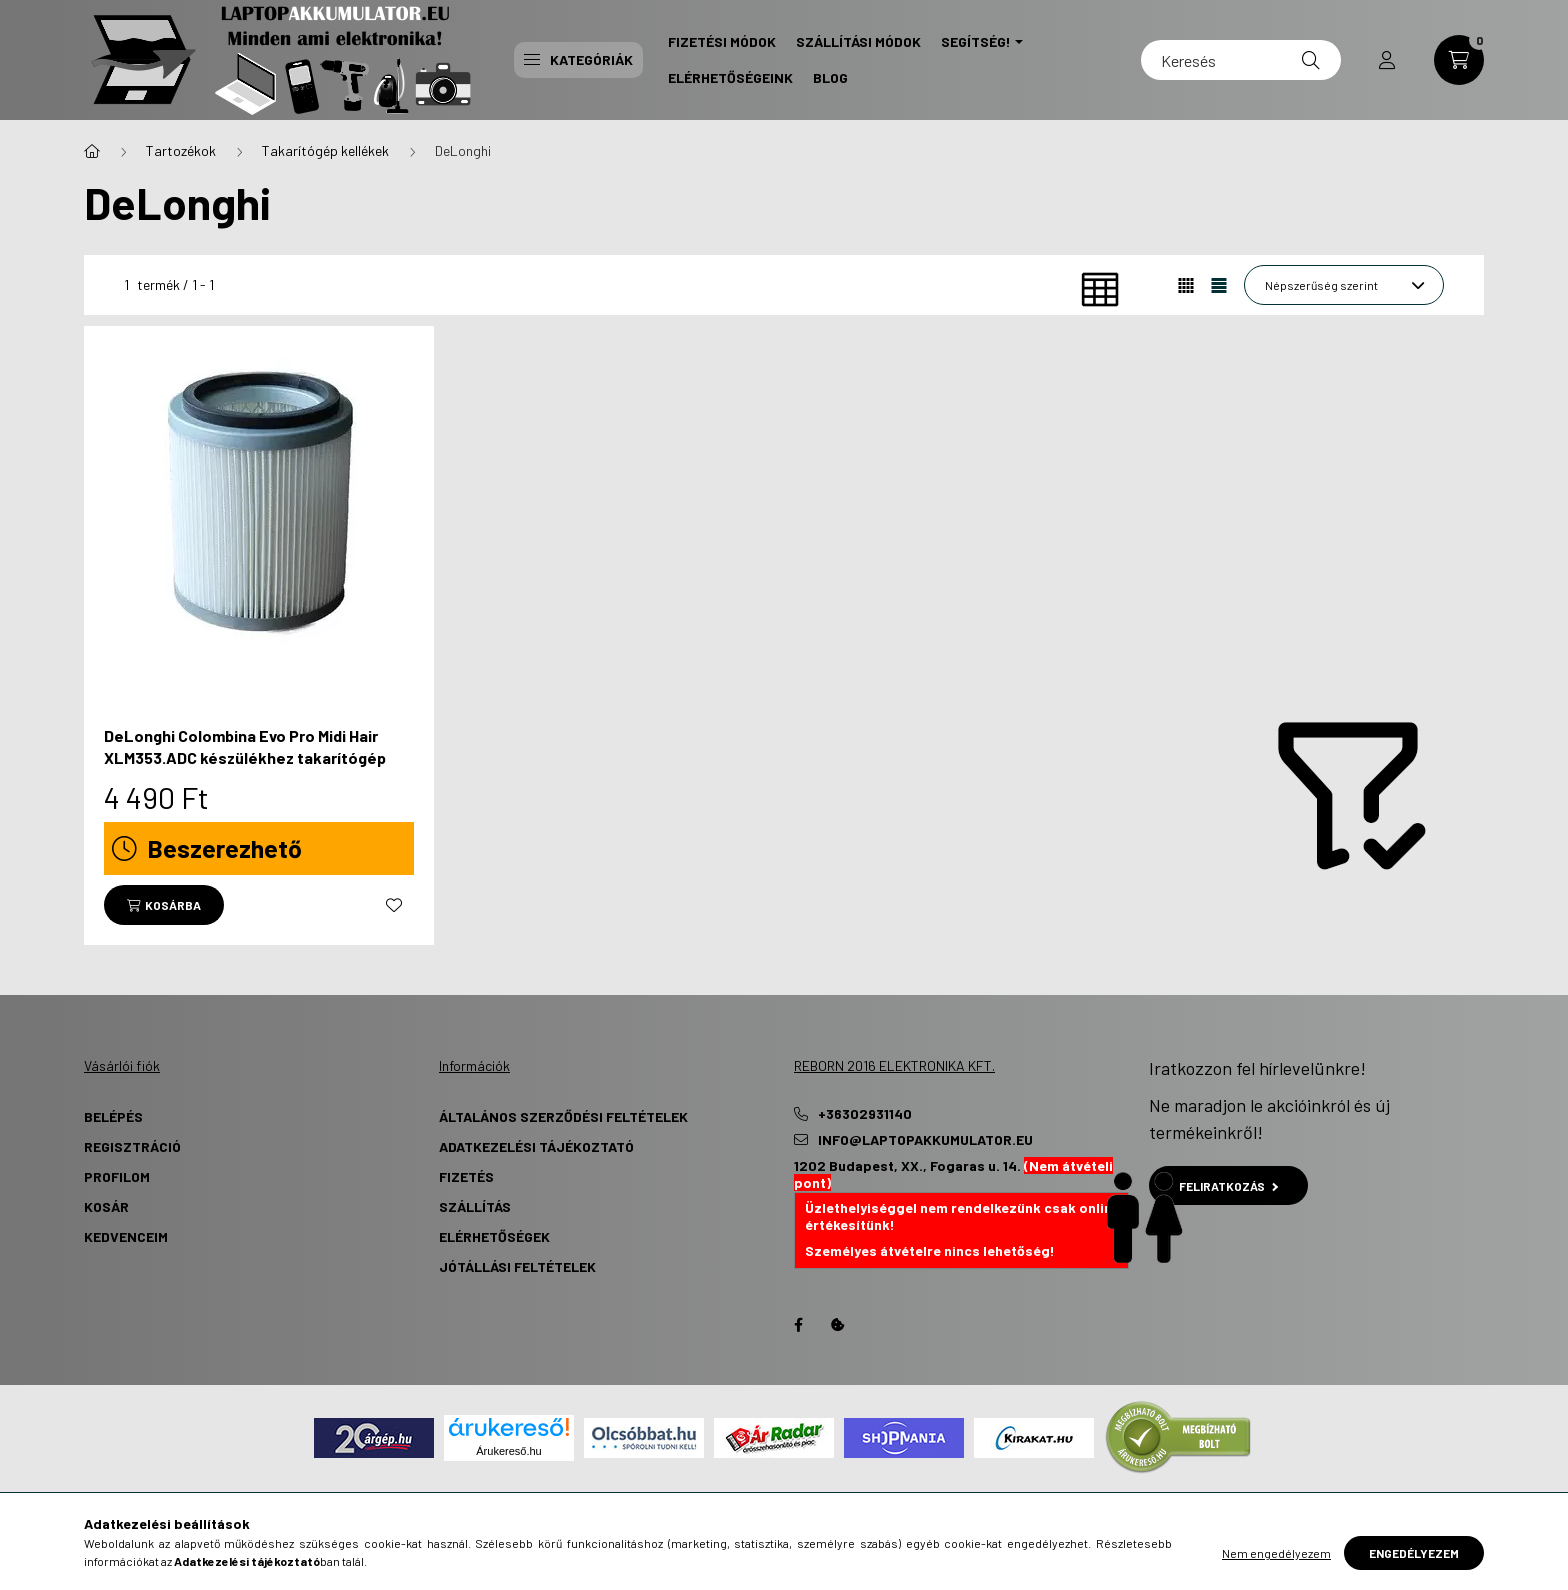  I want to click on filter applied successfully, so click(1348, 792).